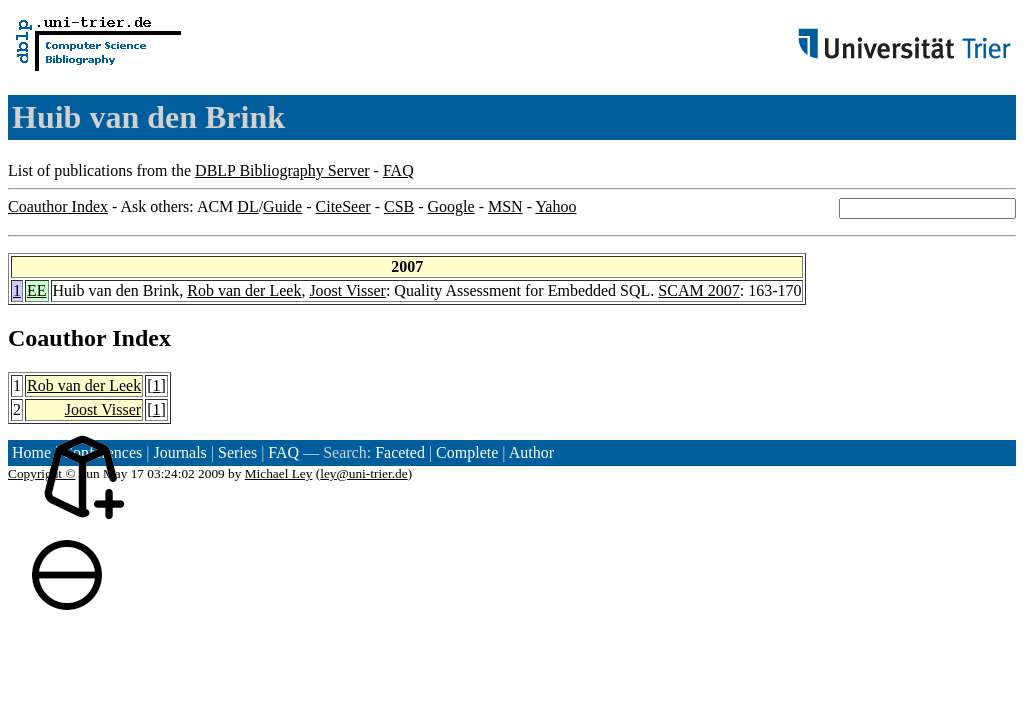  I want to click on toggle between light and dark mode, so click(67, 575).